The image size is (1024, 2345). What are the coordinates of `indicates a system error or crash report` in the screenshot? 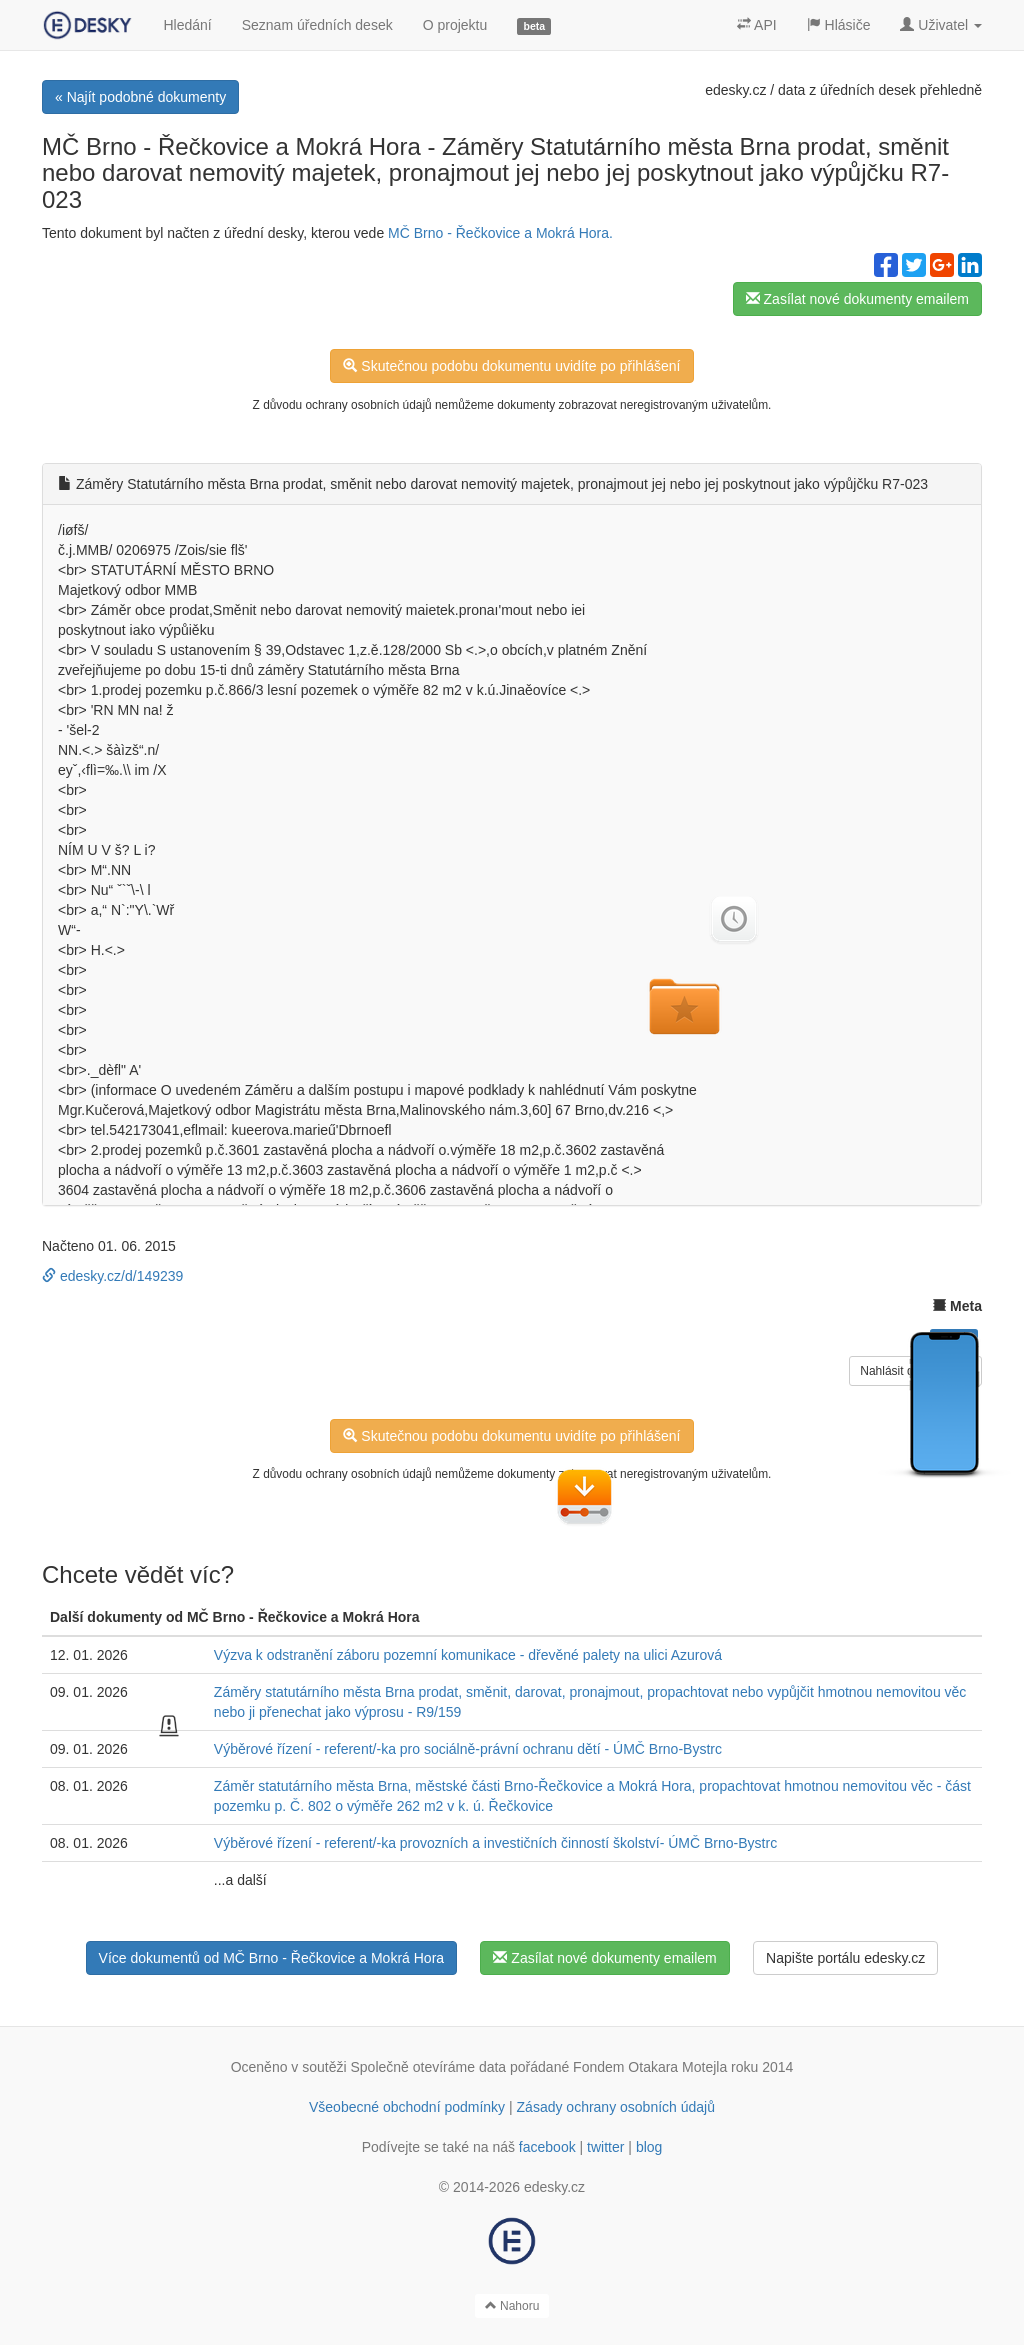 It's located at (169, 1725).